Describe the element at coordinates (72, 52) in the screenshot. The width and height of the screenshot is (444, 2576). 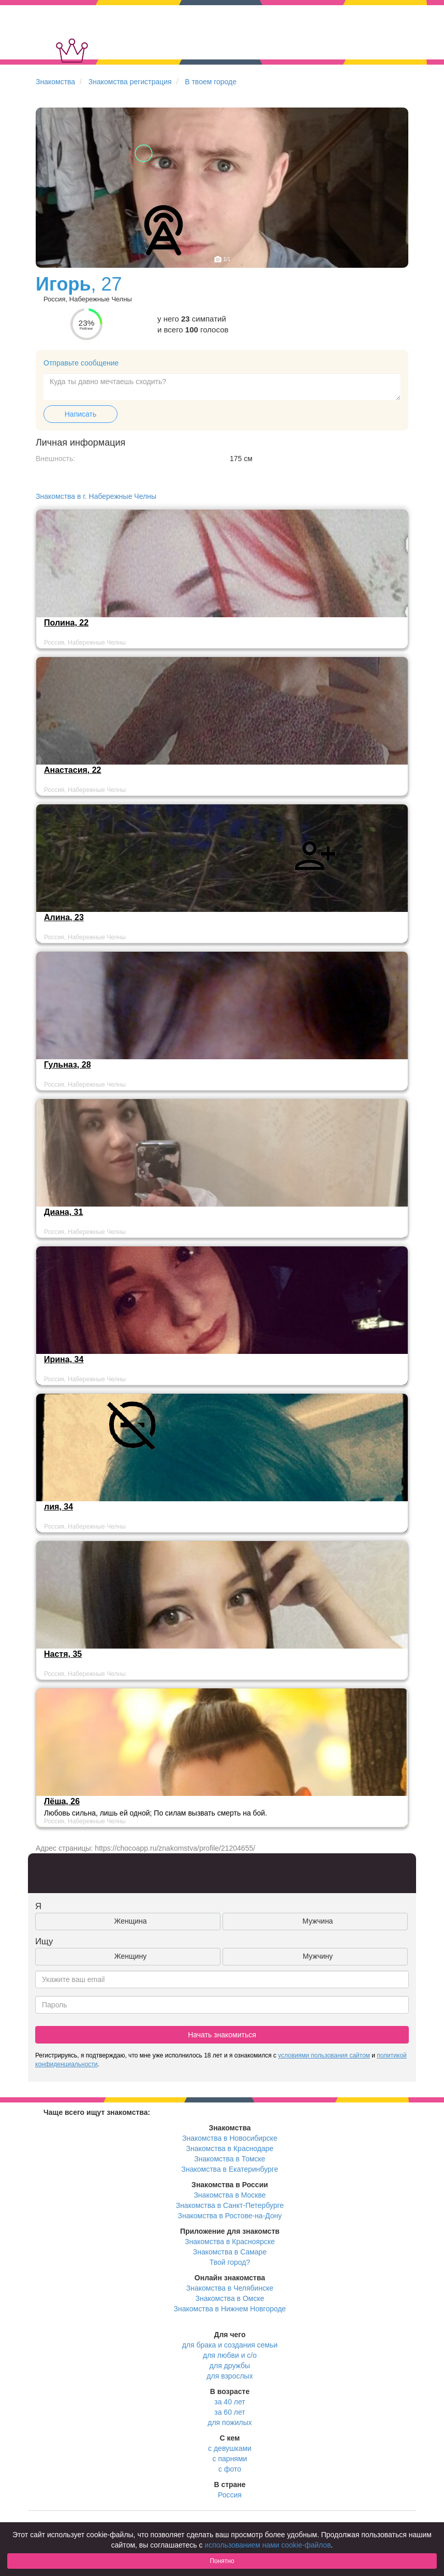
I see `indicates premium or VIP membership status` at that location.